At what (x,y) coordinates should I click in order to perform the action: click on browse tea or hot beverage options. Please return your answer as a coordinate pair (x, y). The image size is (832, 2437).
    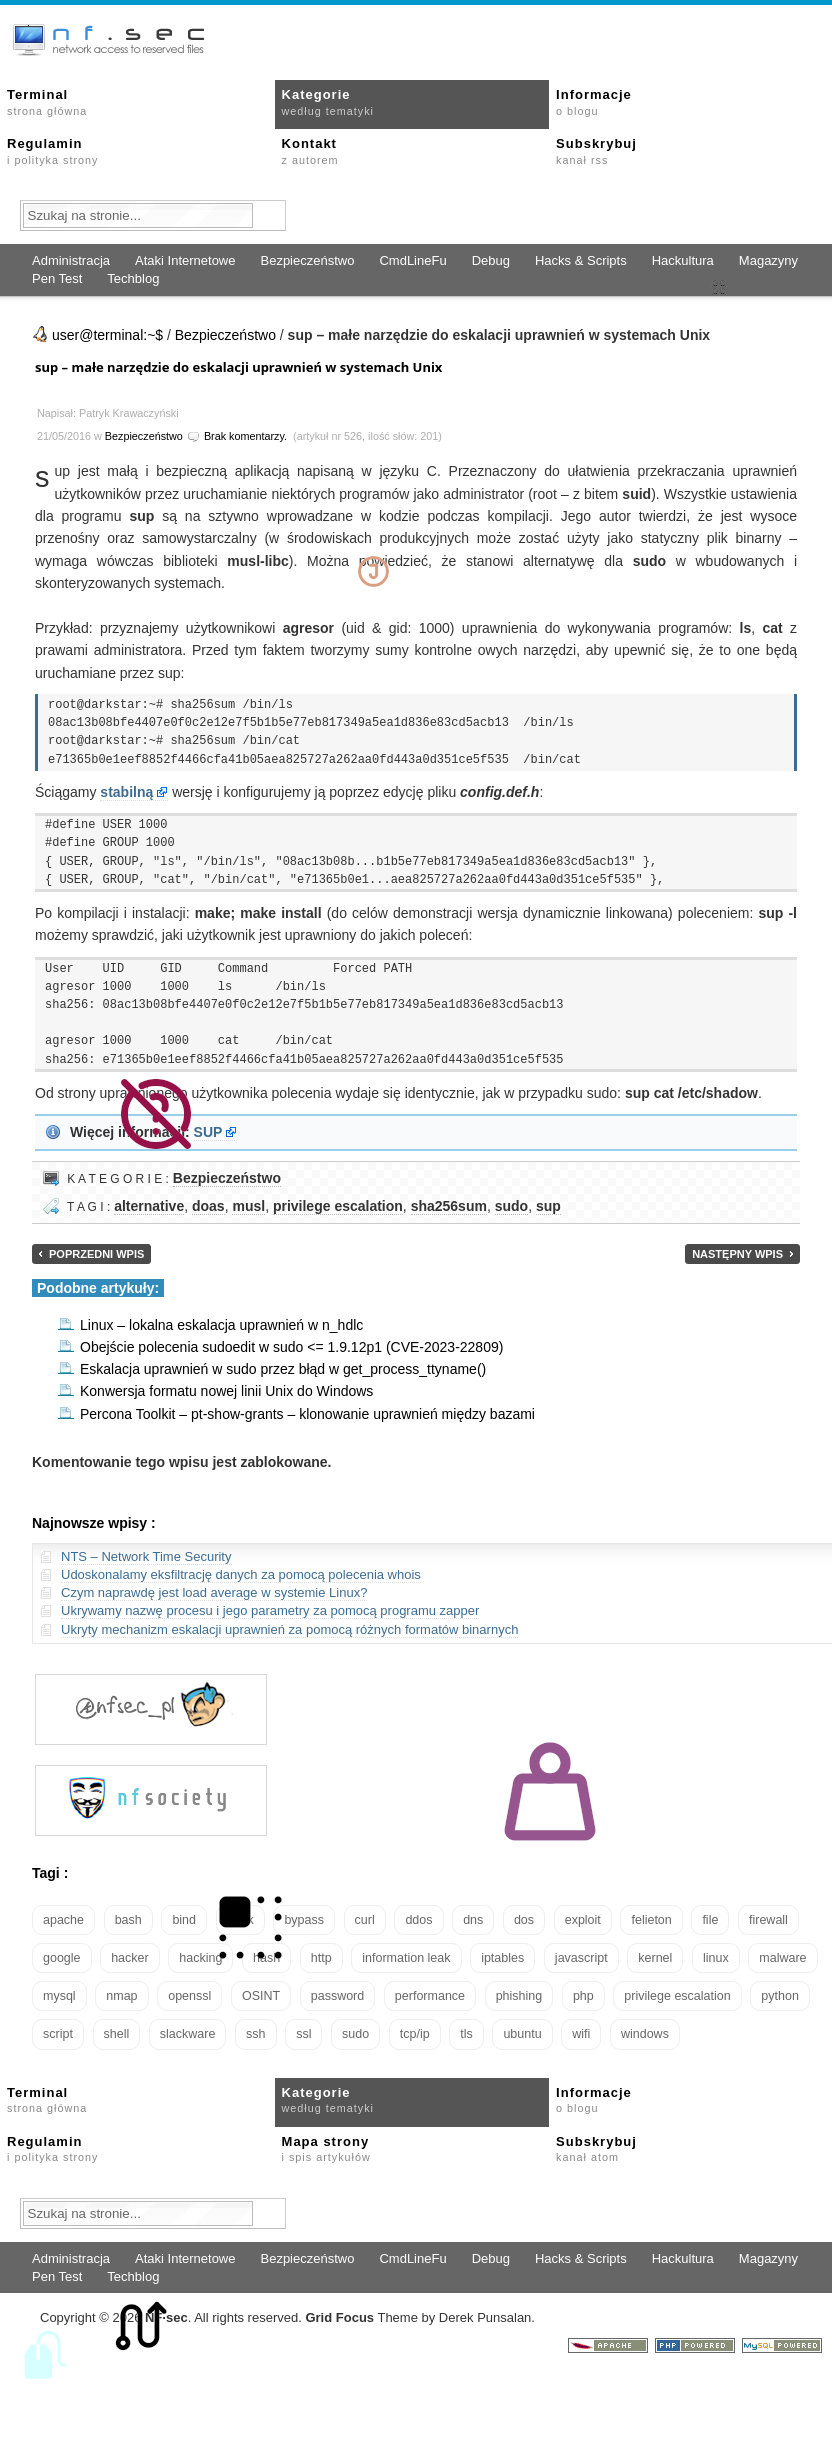
    Looking at the image, I should click on (43, 2356).